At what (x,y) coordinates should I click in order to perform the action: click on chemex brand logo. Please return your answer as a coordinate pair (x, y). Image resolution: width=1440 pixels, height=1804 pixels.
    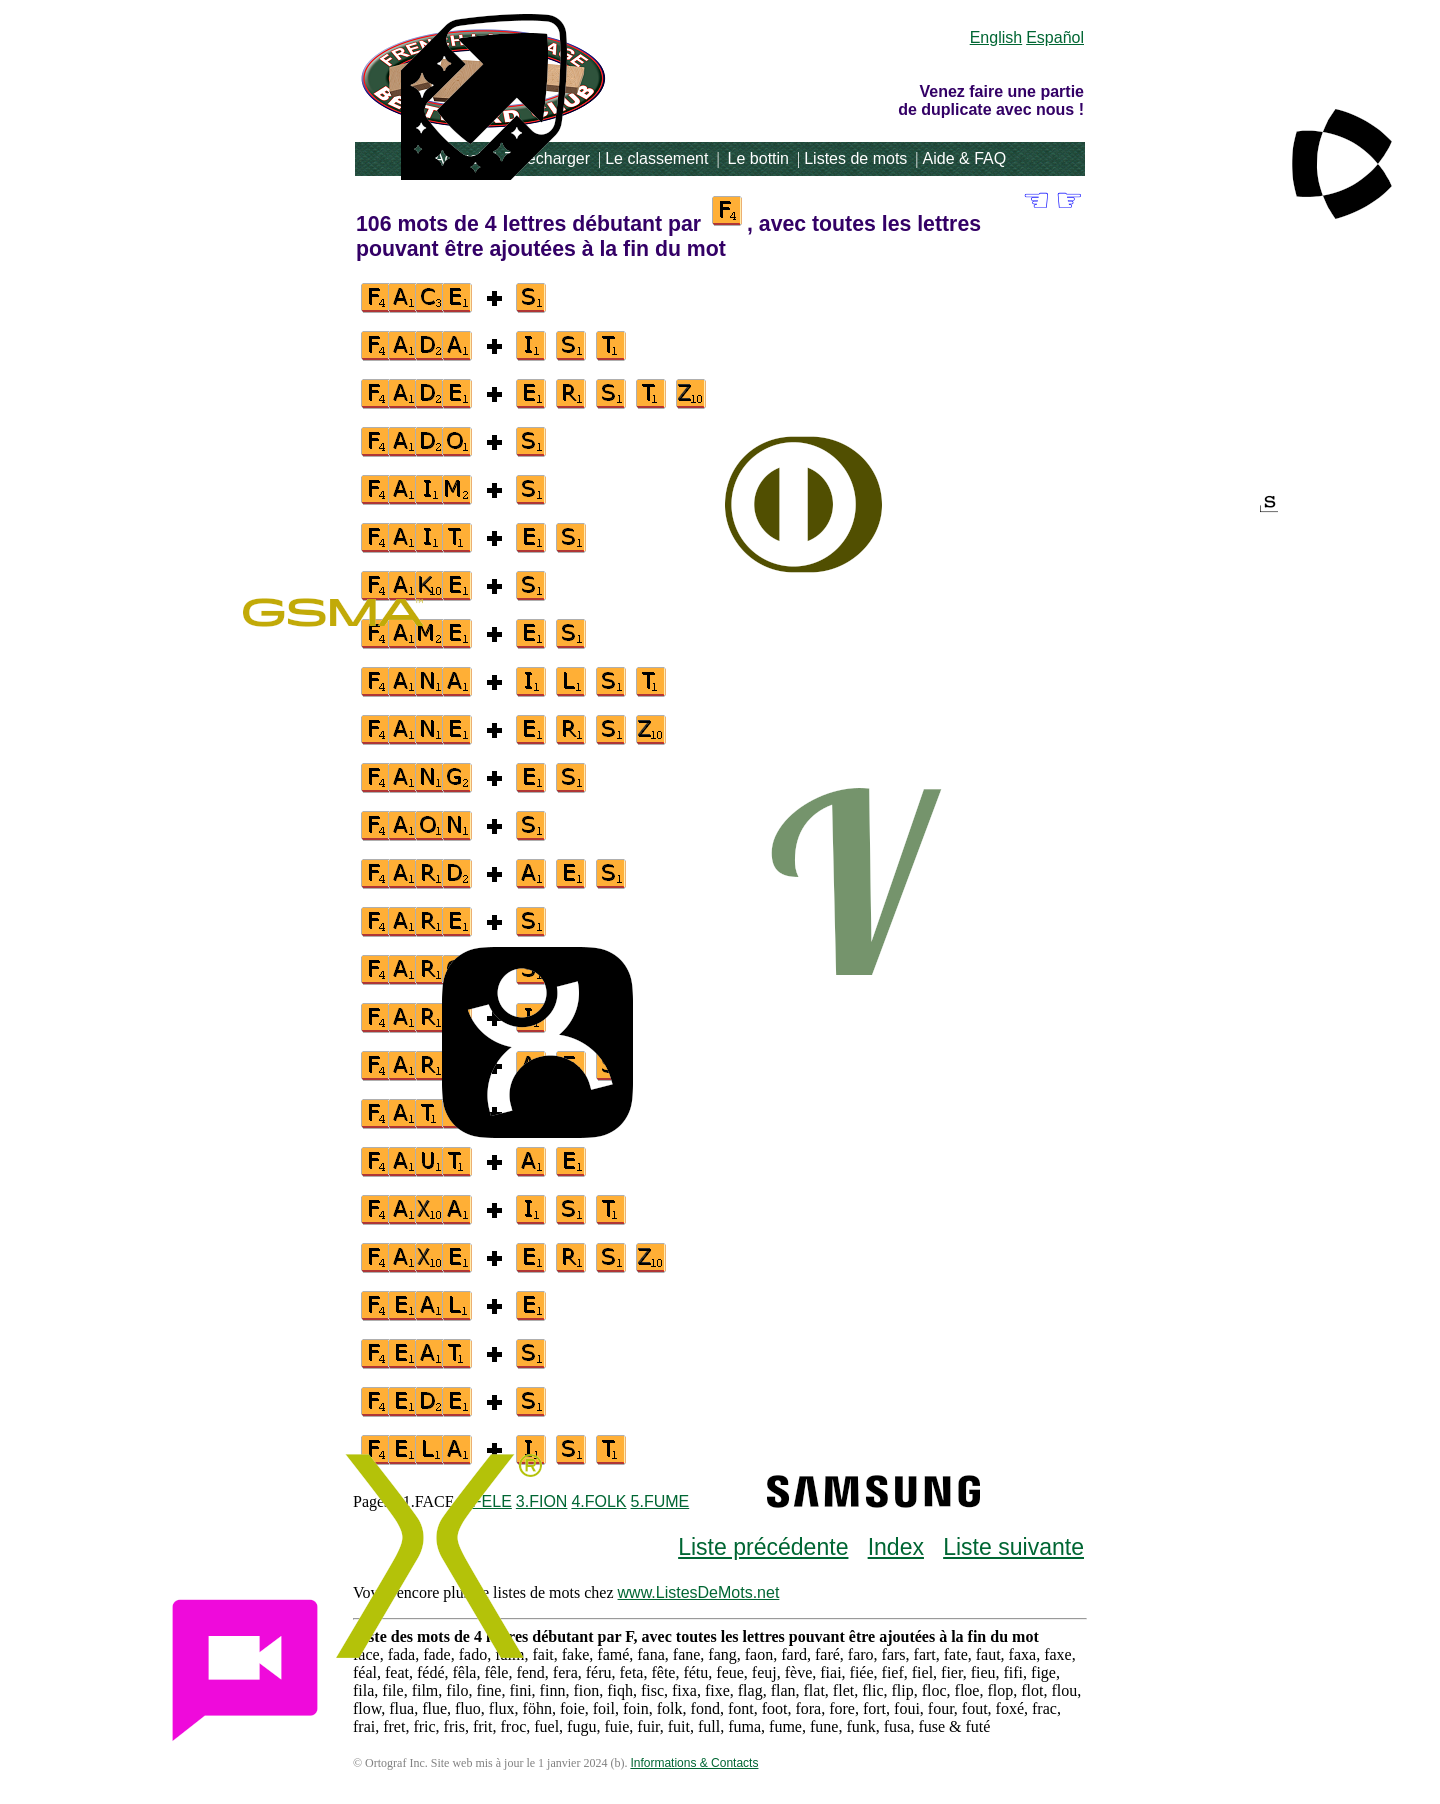
    Looking at the image, I should click on (439, 1556).